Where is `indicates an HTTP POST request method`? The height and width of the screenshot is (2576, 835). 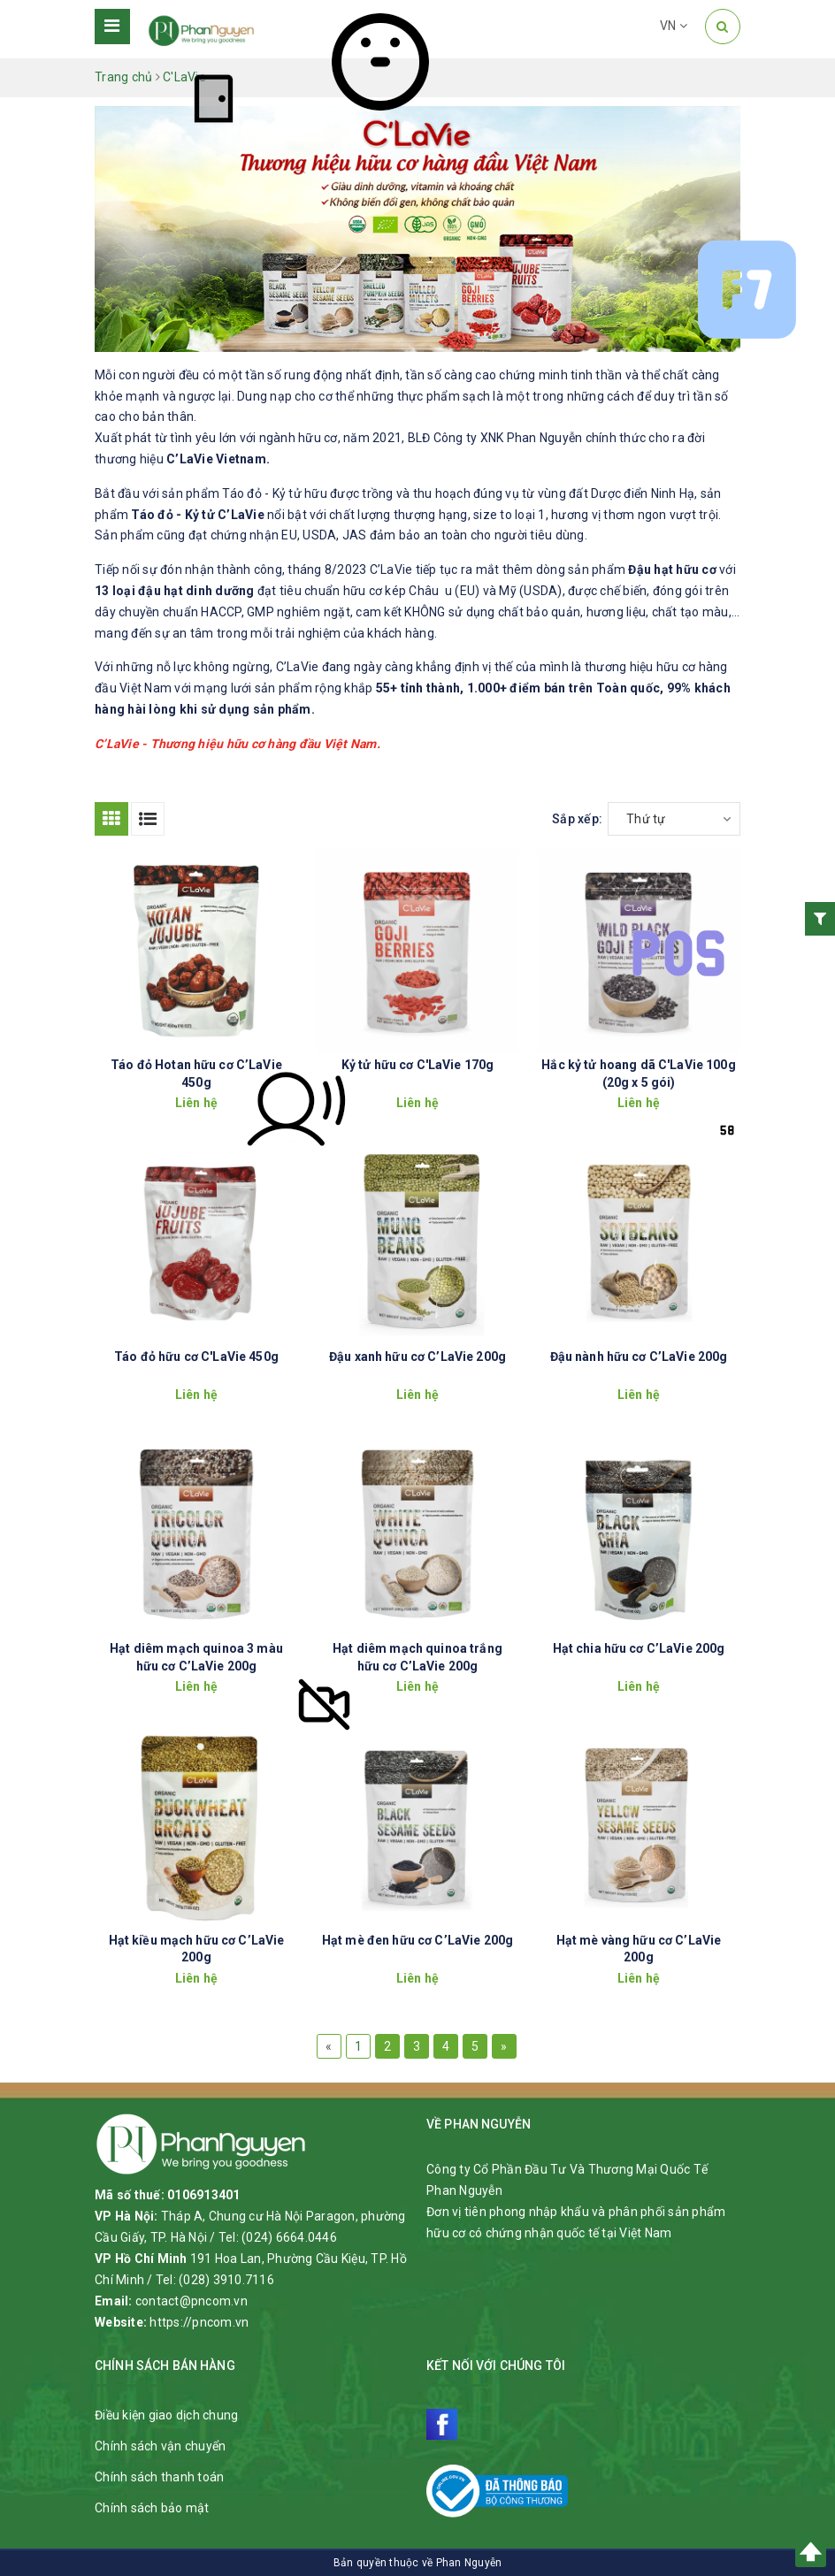
indicates an HTTP POST request method is located at coordinates (678, 953).